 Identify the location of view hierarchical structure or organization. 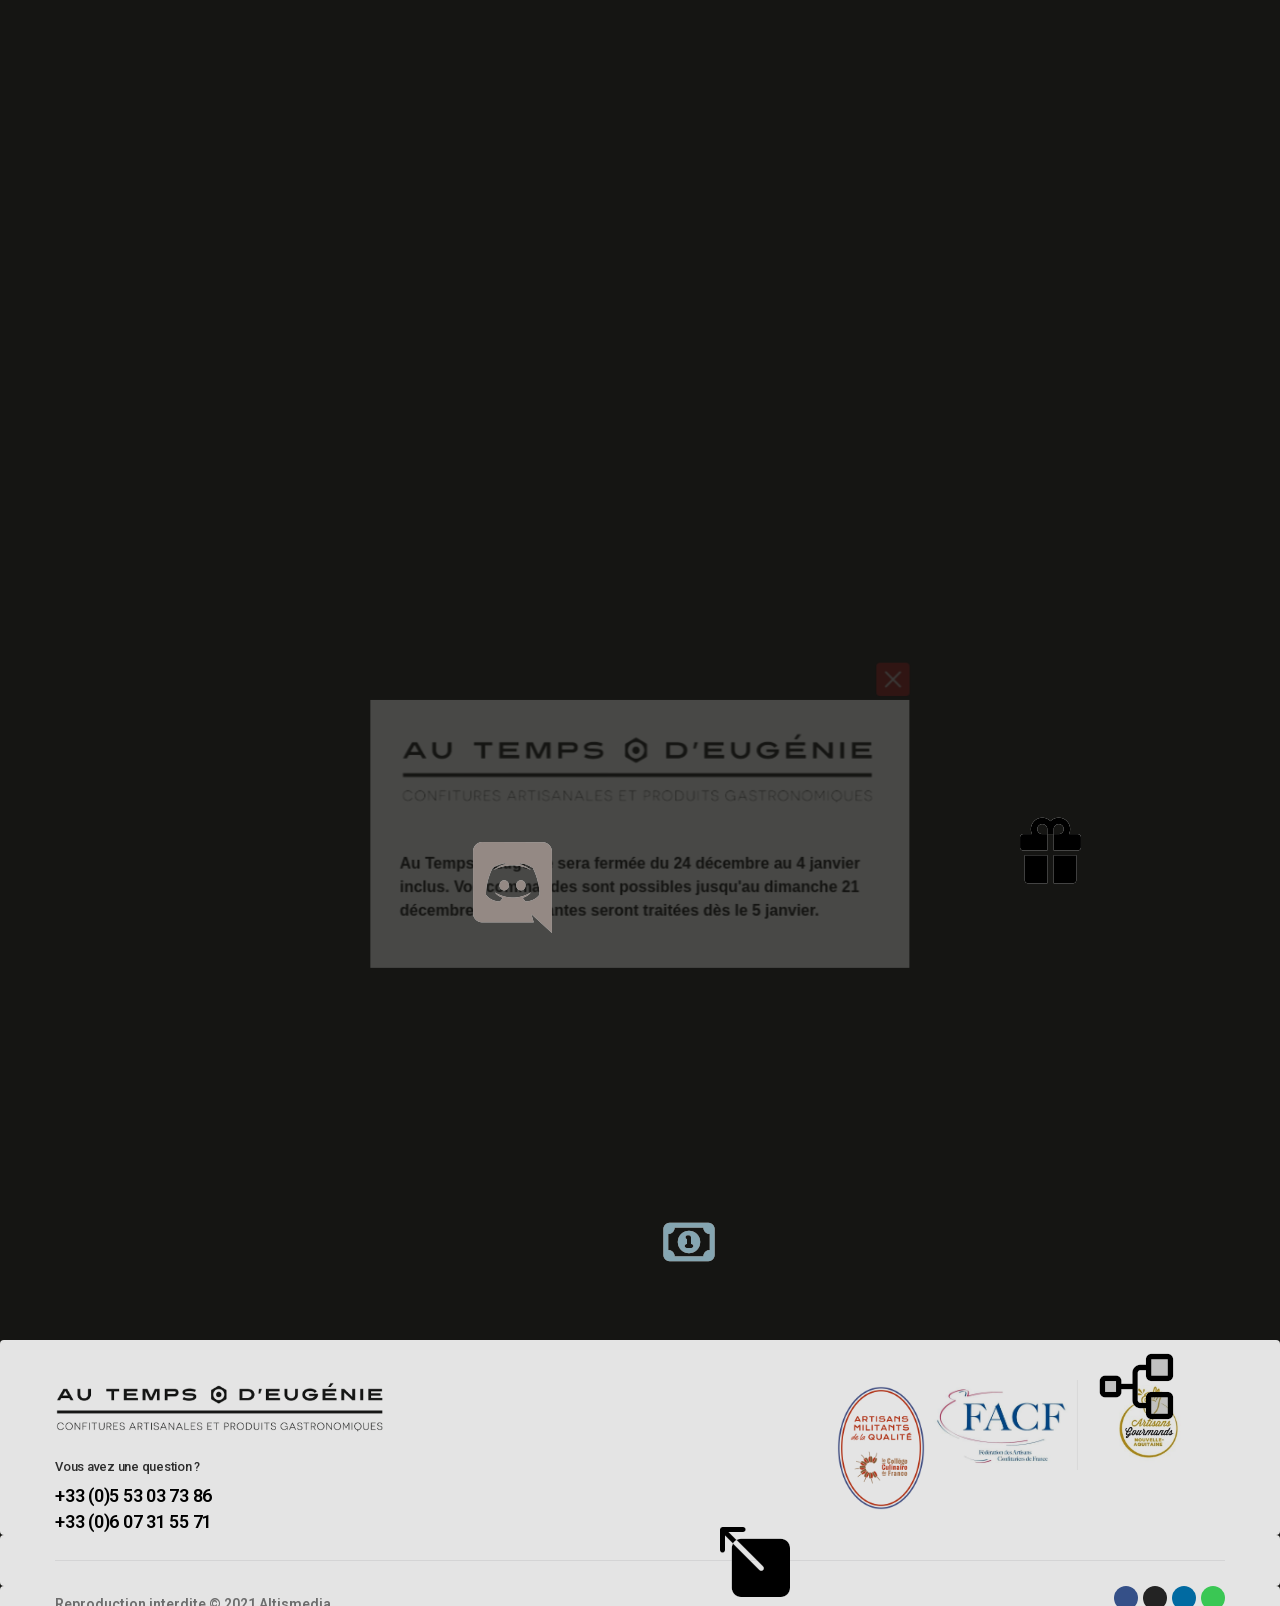
(1140, 1386).